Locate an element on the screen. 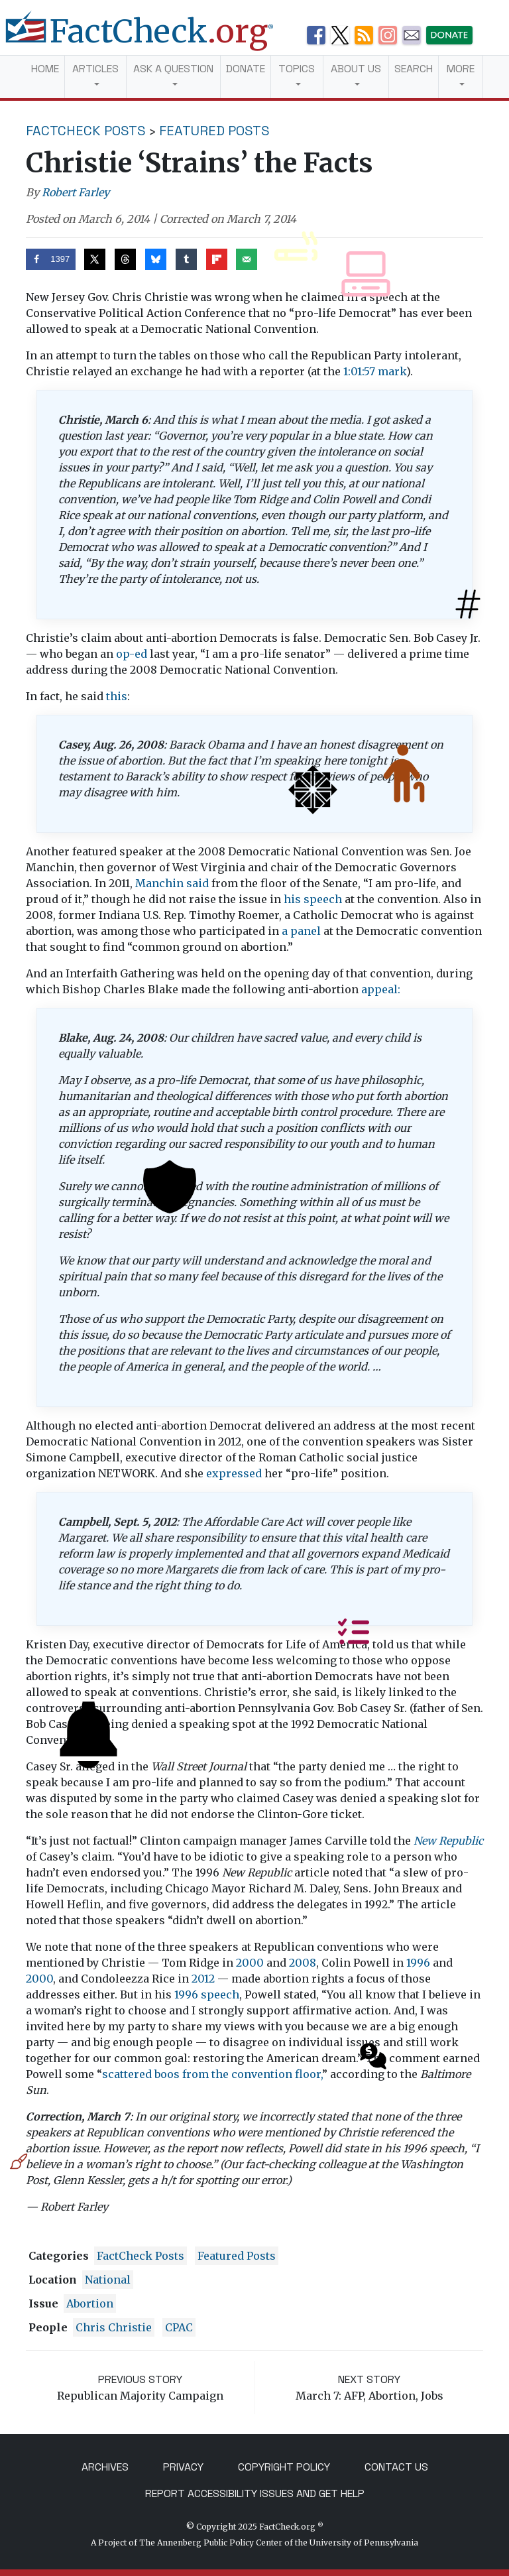 This screenshot has height=2576, width=509. access drawing or painting tools is located at coordinates (19, 2162).